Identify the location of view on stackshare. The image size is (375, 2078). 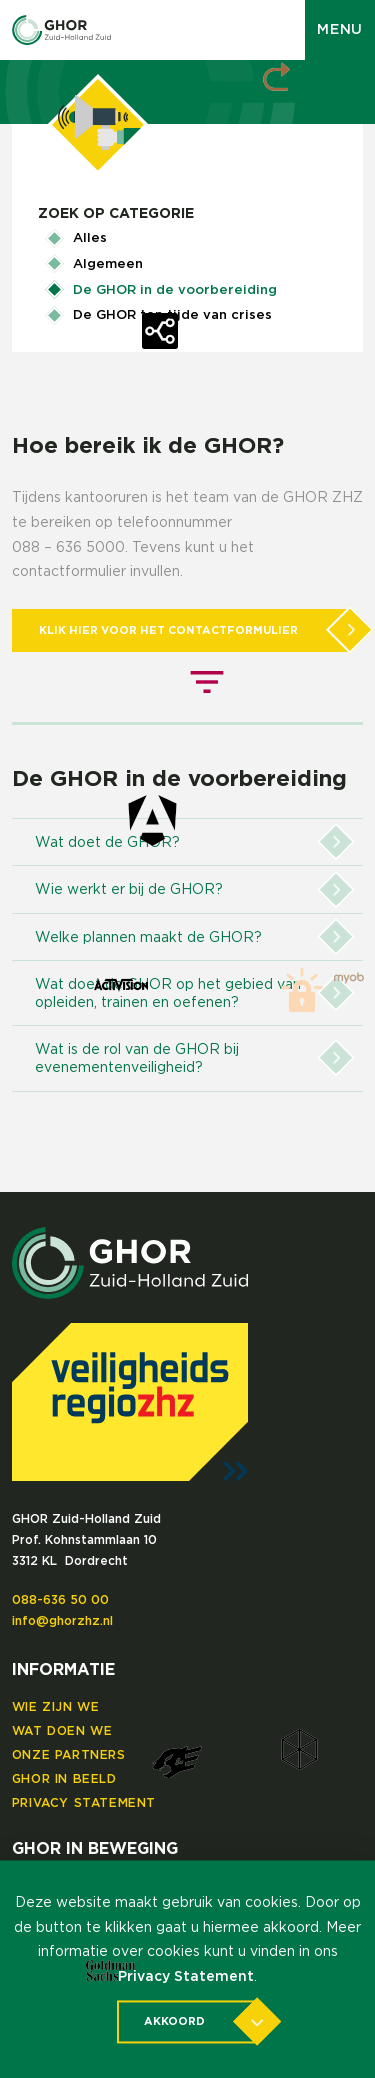
(160, 331).